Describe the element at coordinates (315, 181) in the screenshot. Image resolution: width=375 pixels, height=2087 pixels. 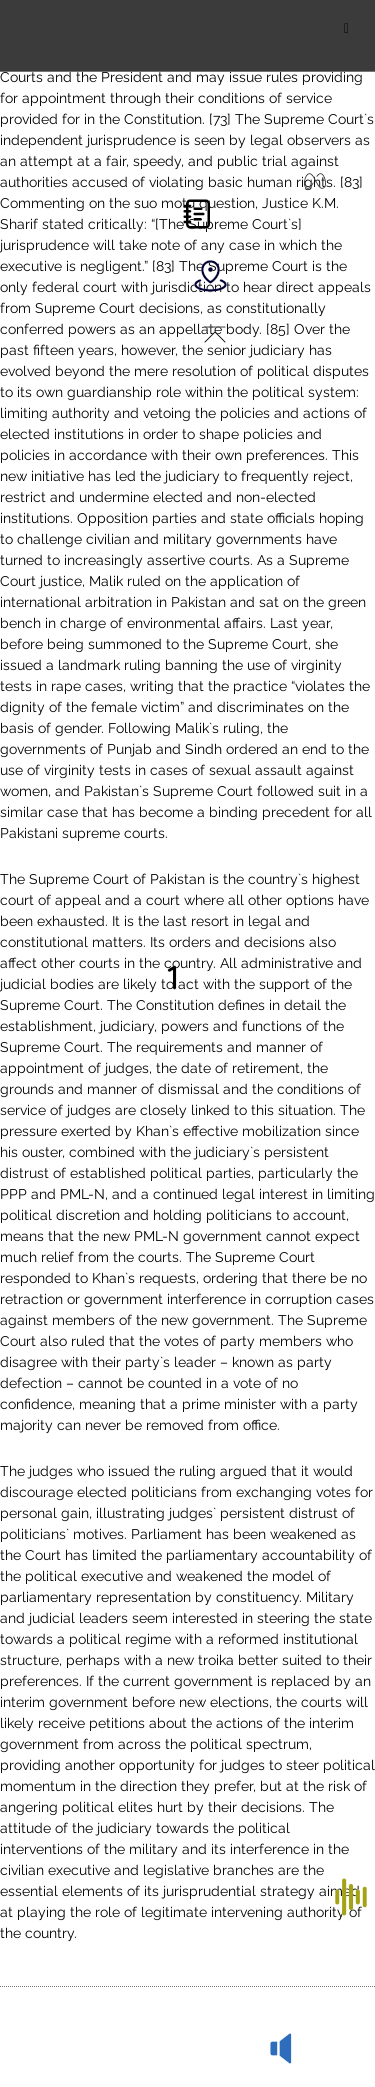
I see `Meta company logo` at that location.